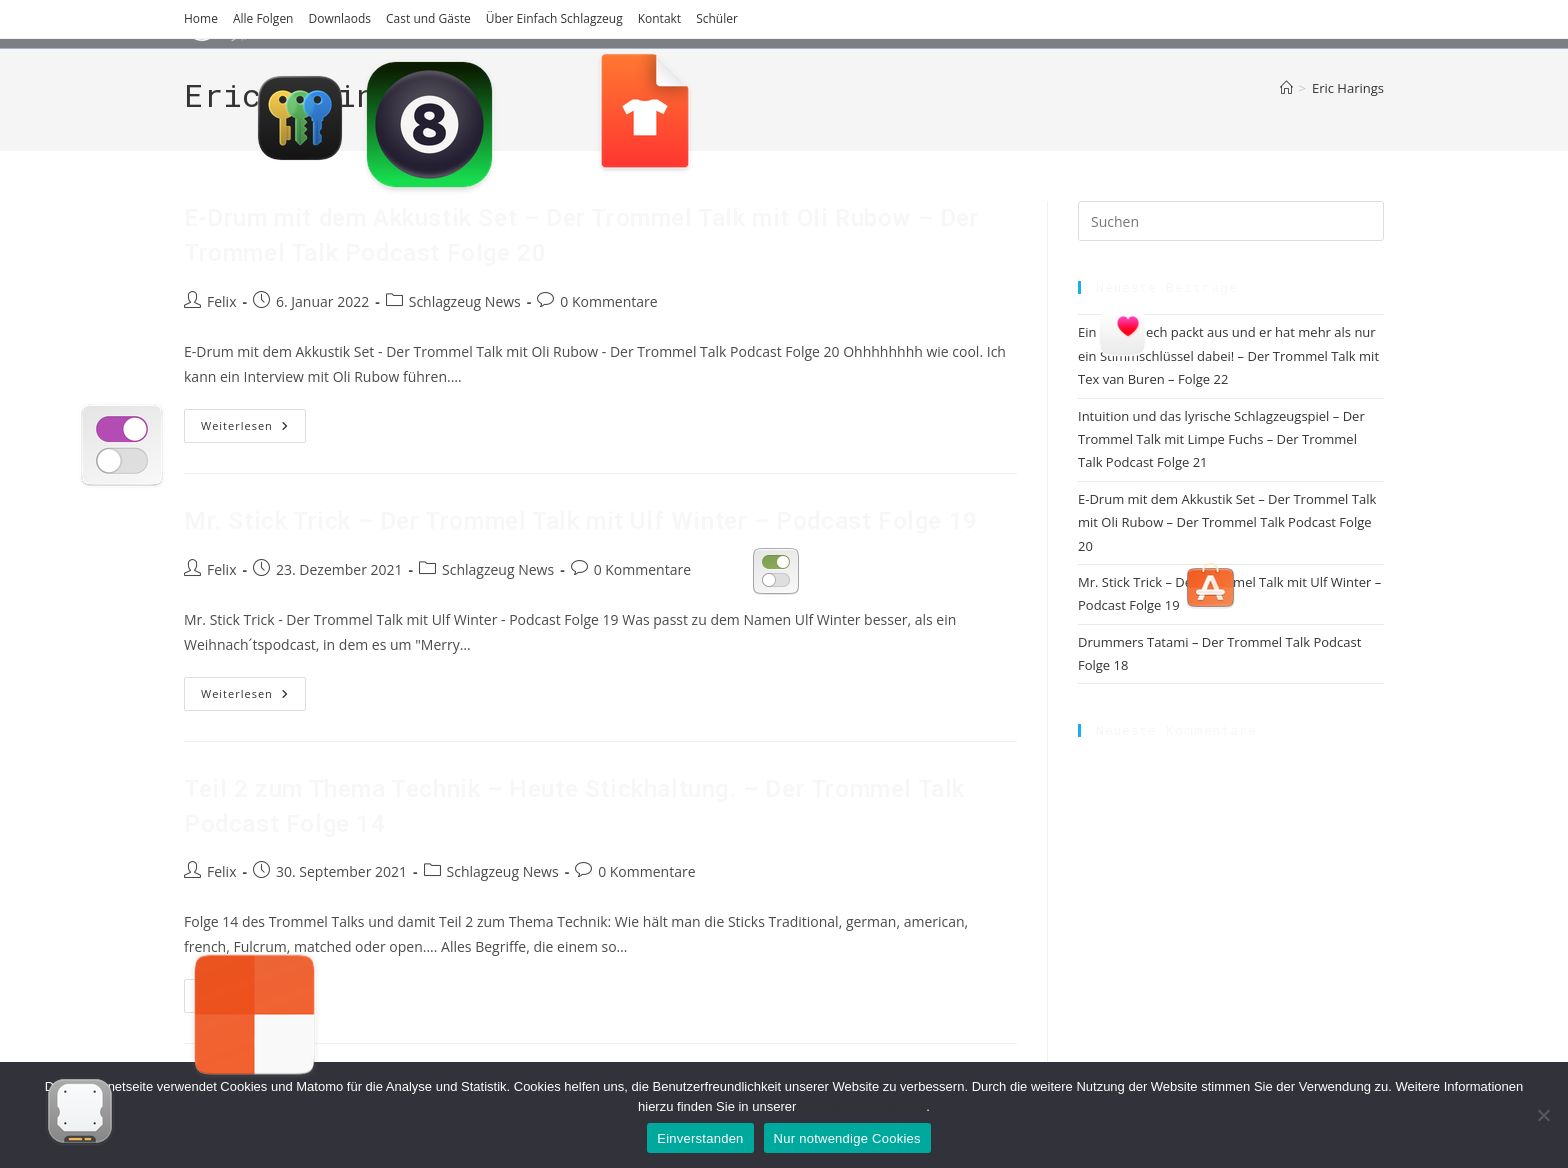 The width and height of the screenshot is (1568, 1168). I want to click on open clairvoyant magic 8-ball fortune telling app, so click(429, 124).